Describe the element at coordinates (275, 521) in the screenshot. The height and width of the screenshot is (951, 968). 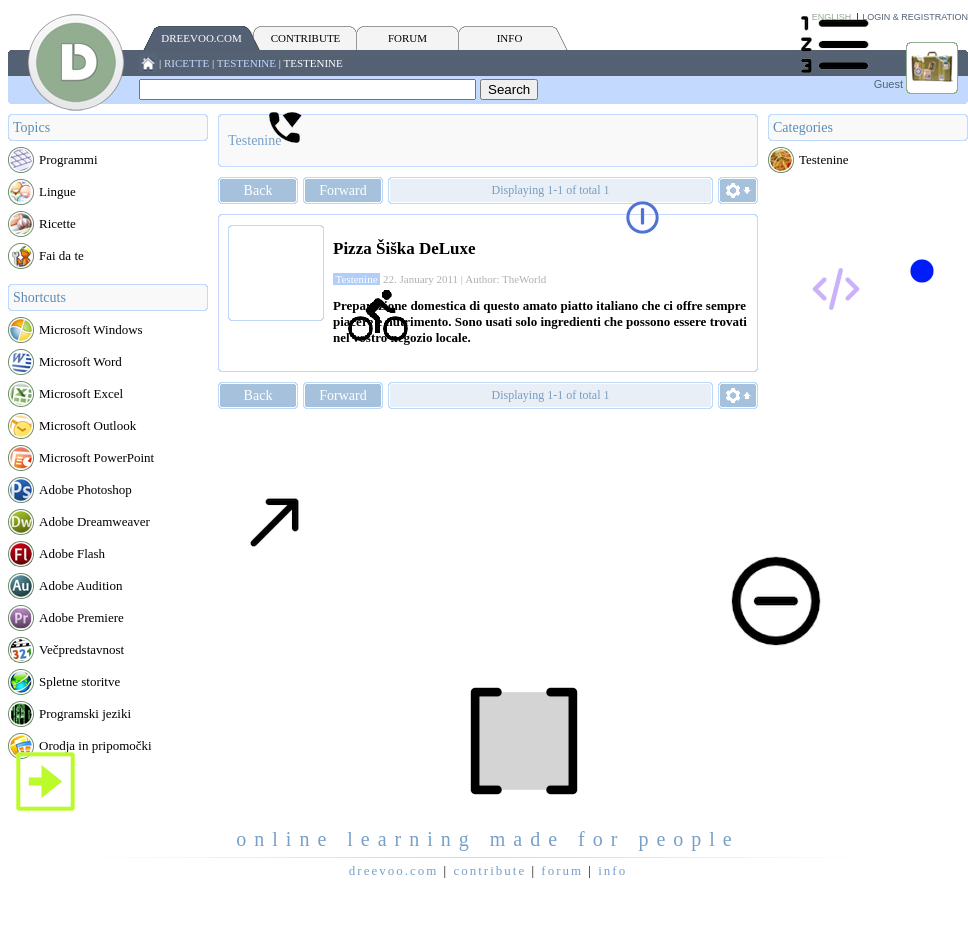
I see `indicates an outgoing call was made` at that location.